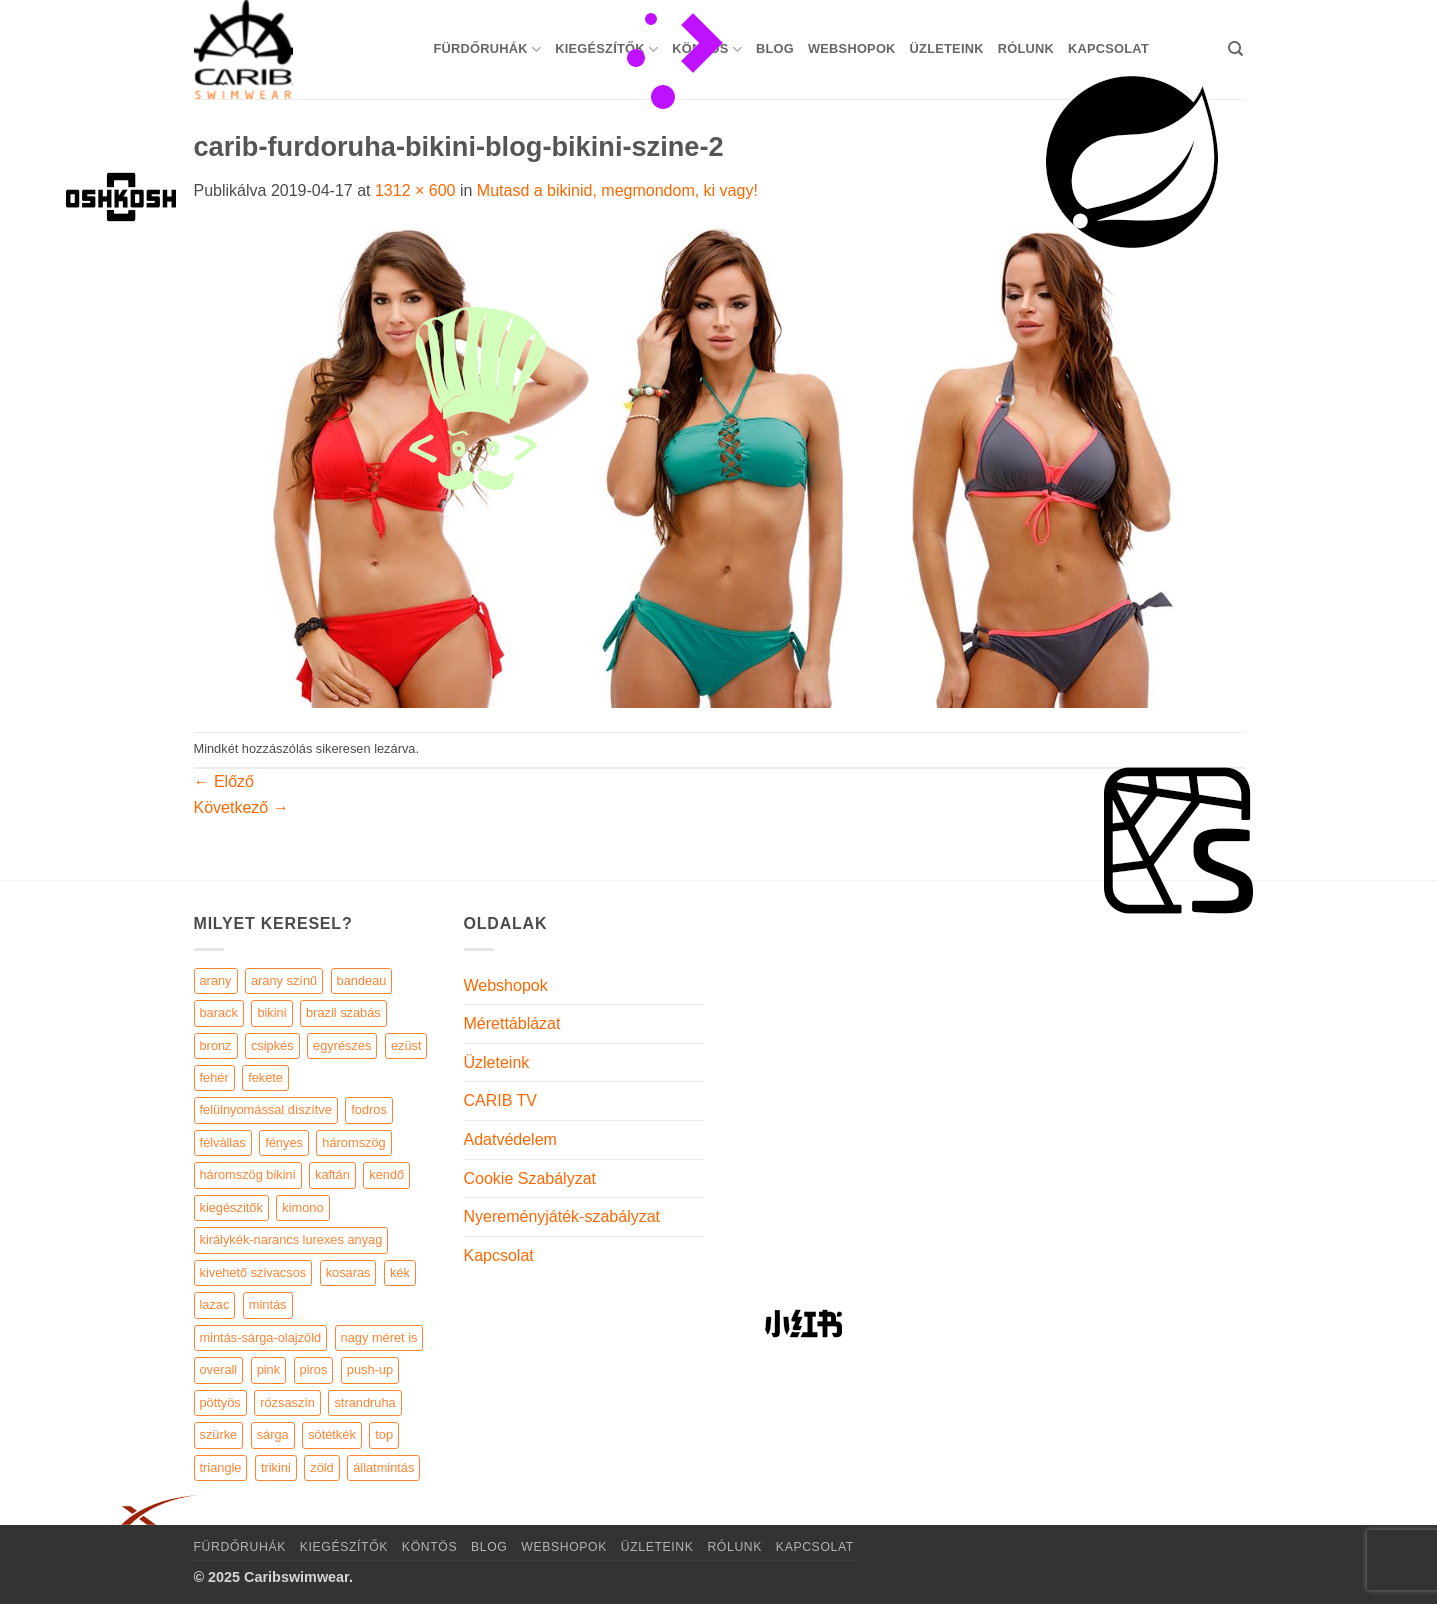 Image resolution: width=1437 pixels, height=1604 pixels. I want to click on Oshkosh Corporation brand logo, so click(121, 197).